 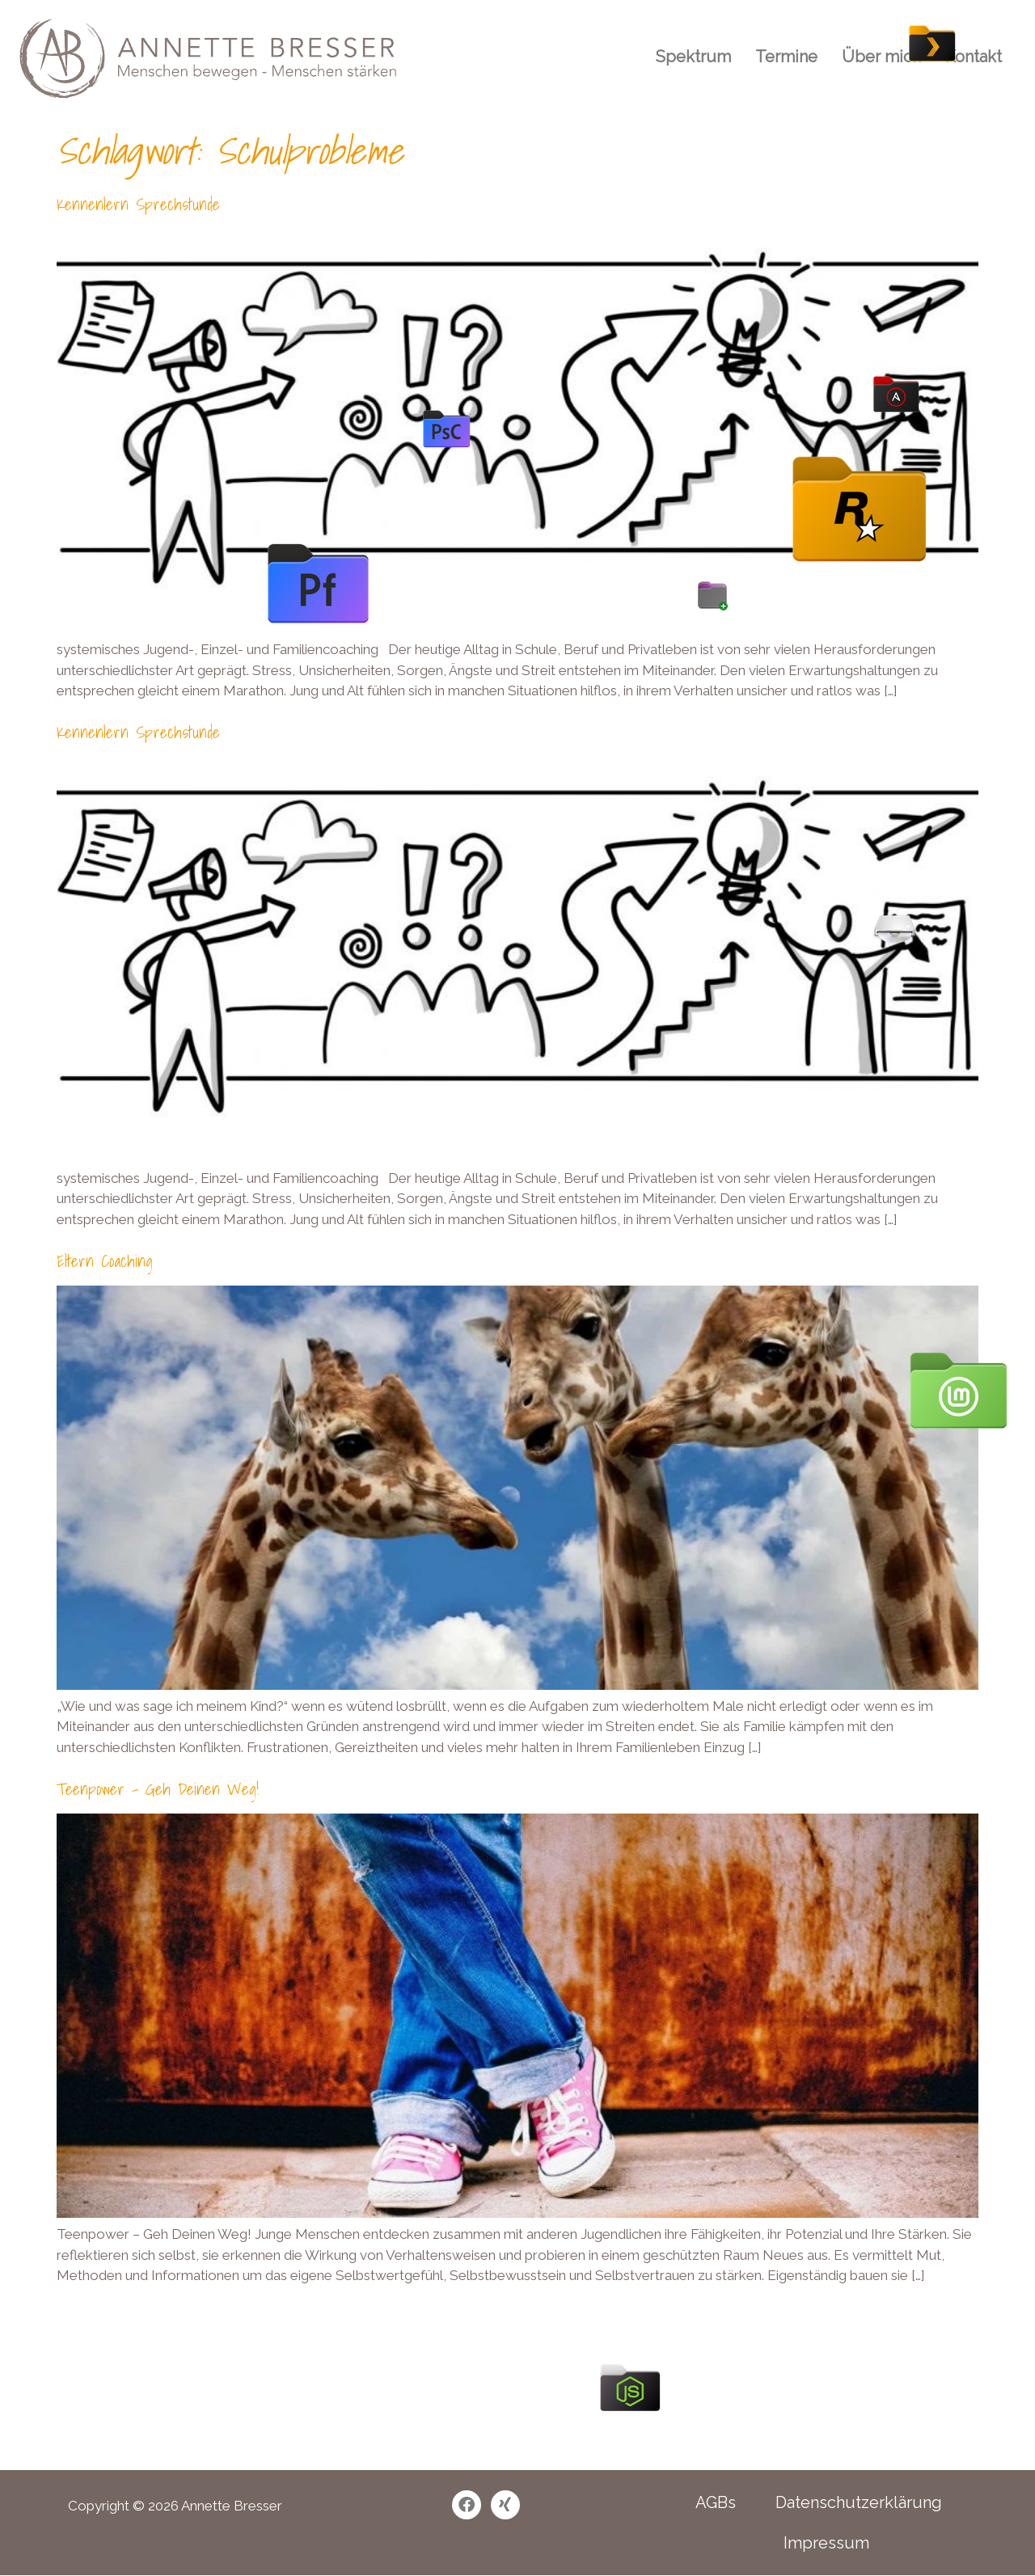 I want to click on open linux mint system folder, so click(x=958, y=1393).